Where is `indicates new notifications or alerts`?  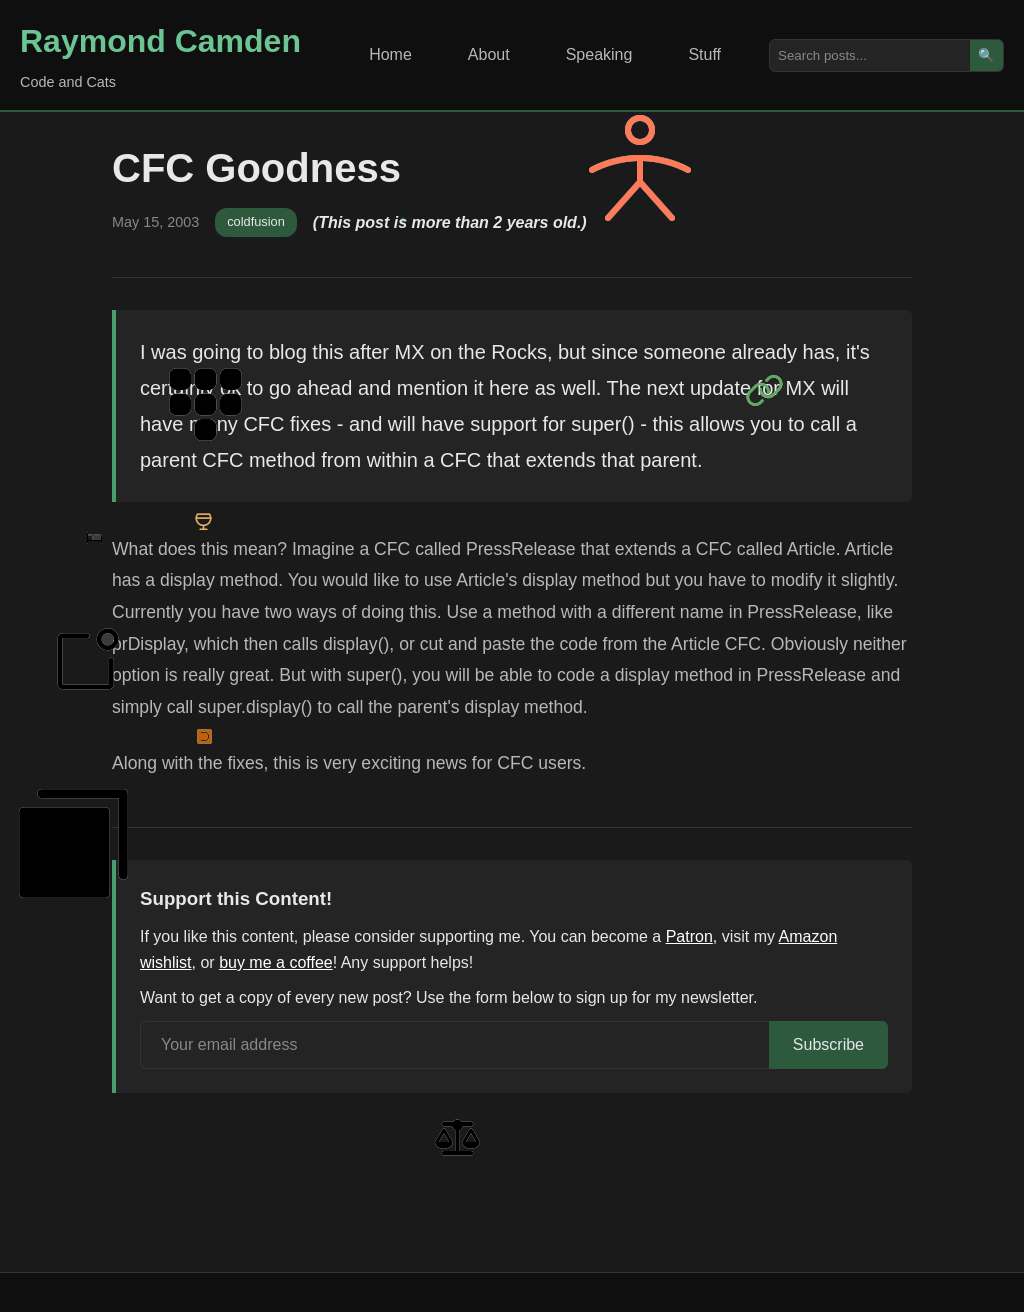 indicates new notifications or alerts is located at coordinates (87, 660).